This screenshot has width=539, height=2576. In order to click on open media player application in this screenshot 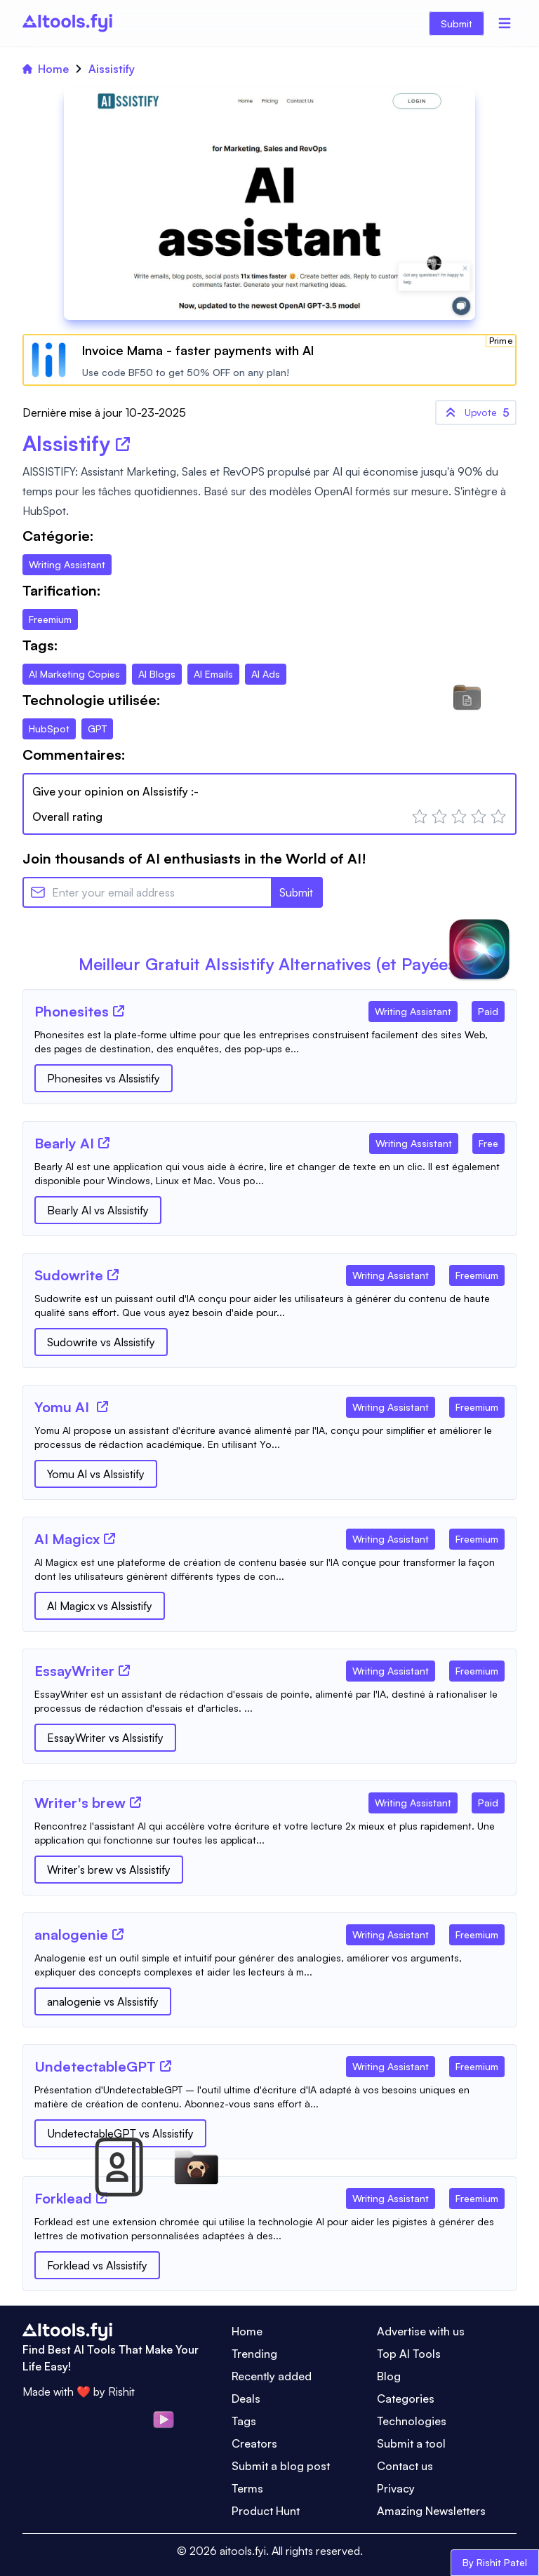, I will do `click(164, 2420)`.